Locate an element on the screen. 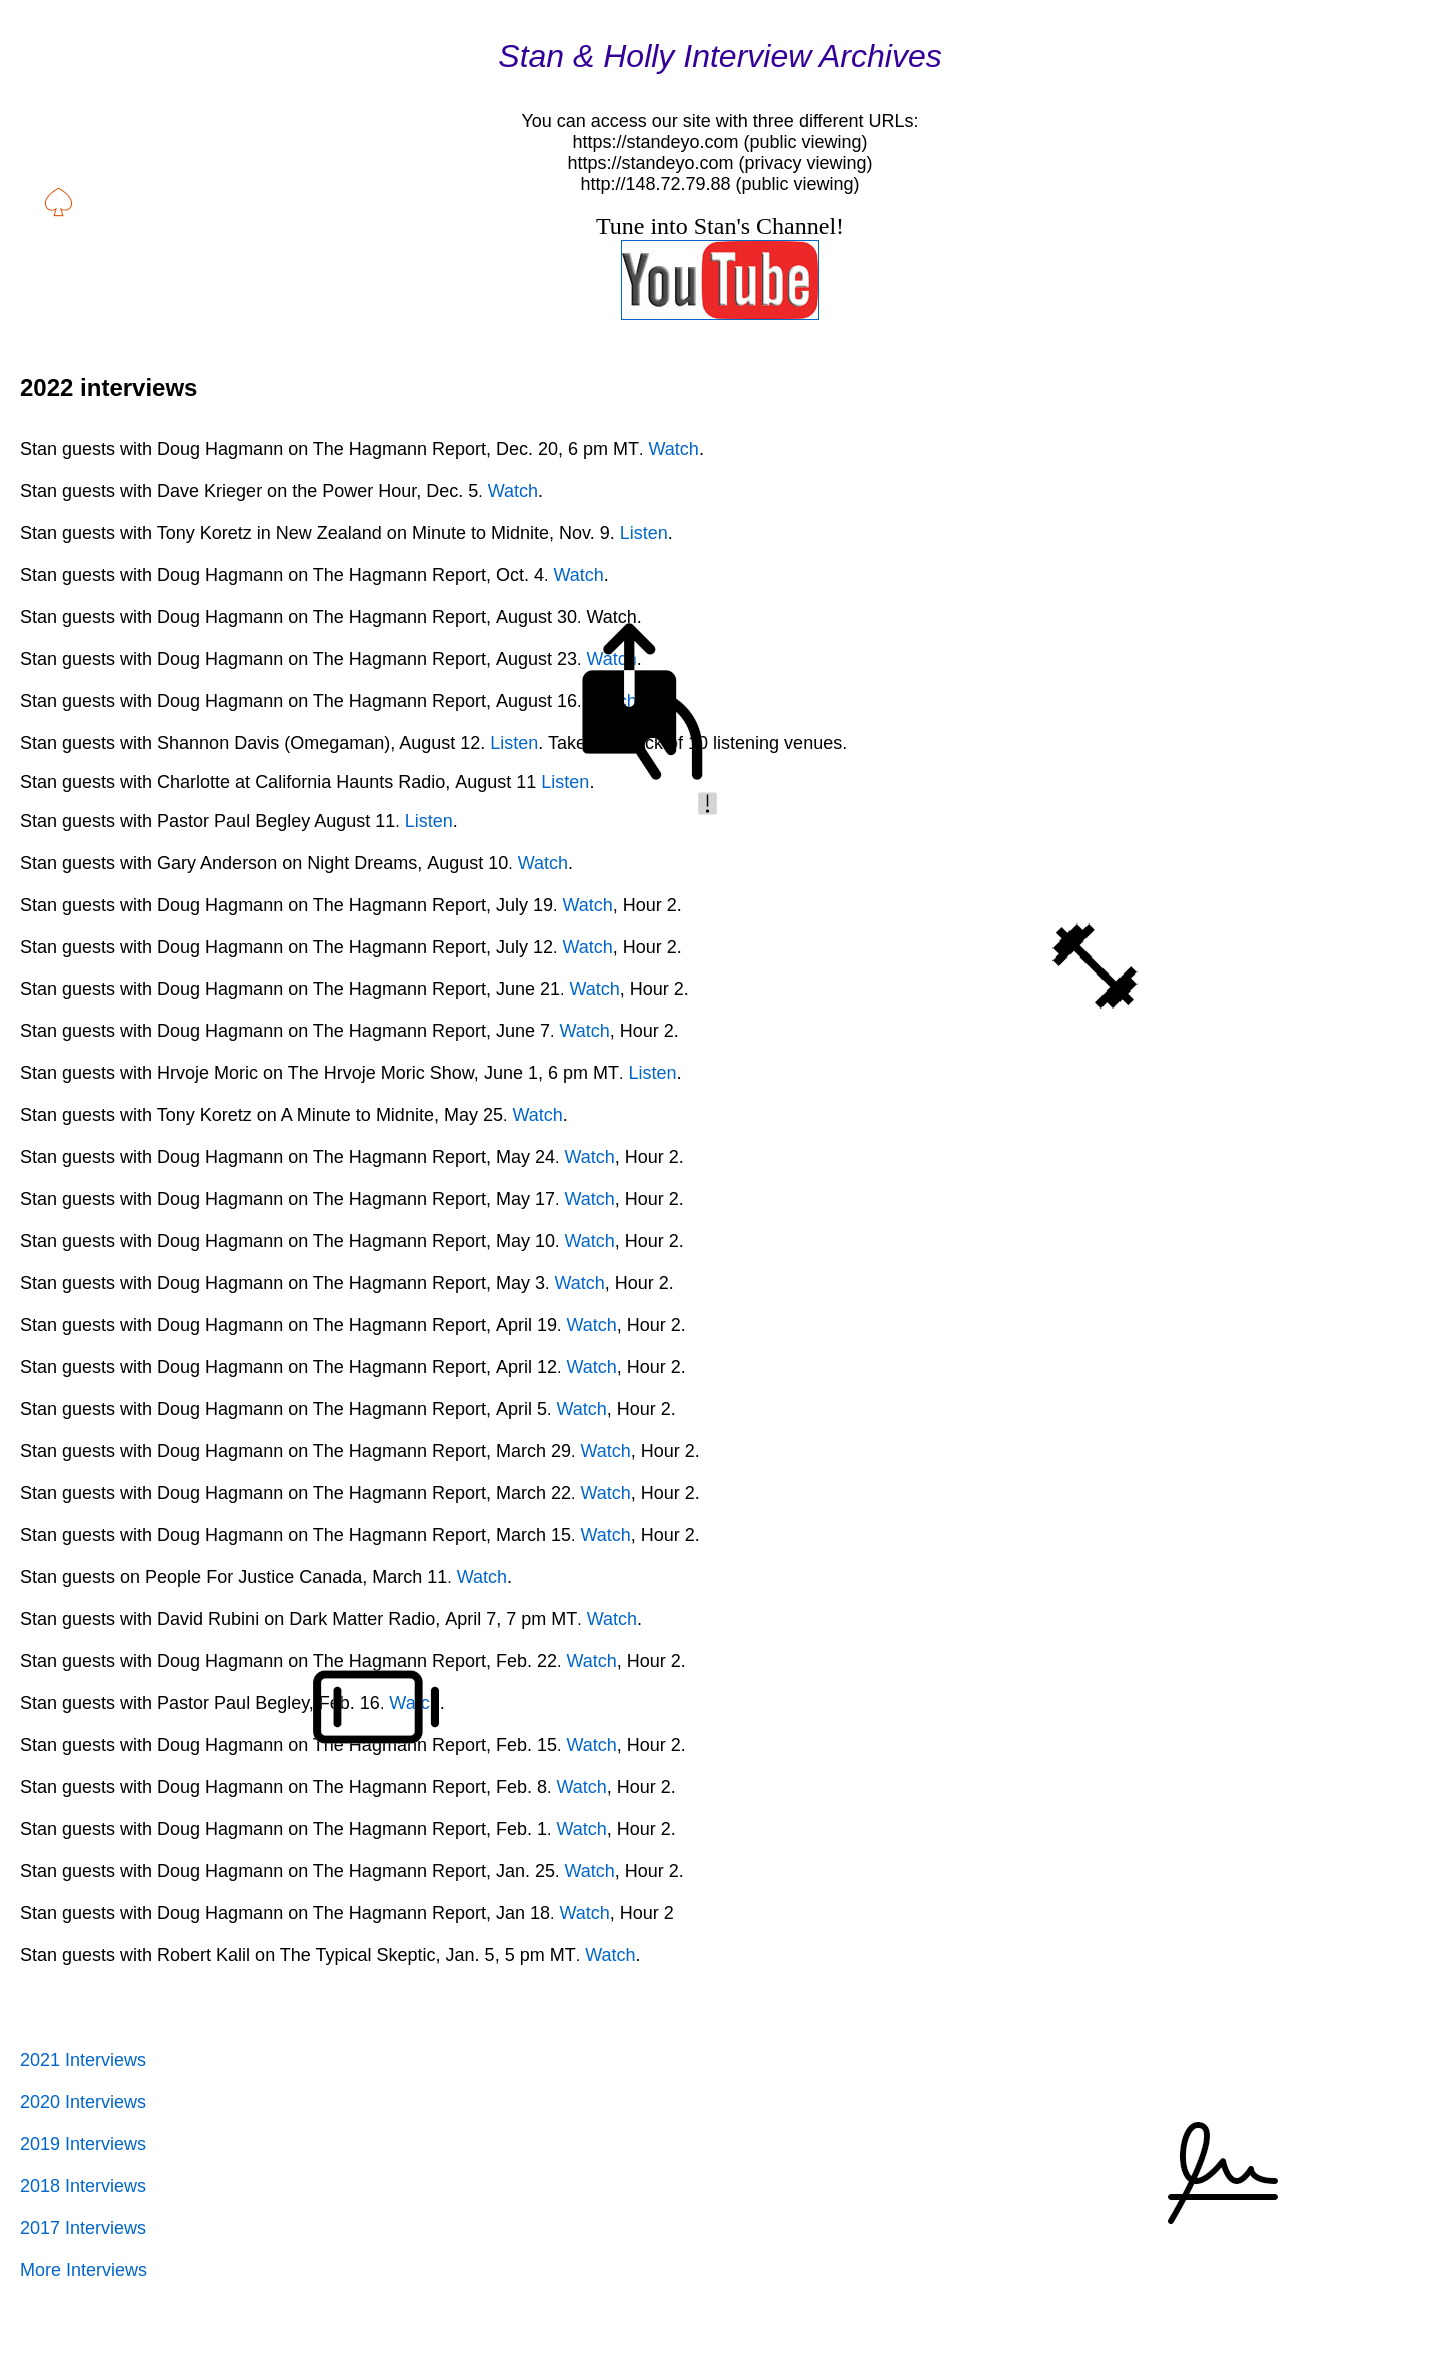  playing cards or card game category is located at coordinates (58, 202).